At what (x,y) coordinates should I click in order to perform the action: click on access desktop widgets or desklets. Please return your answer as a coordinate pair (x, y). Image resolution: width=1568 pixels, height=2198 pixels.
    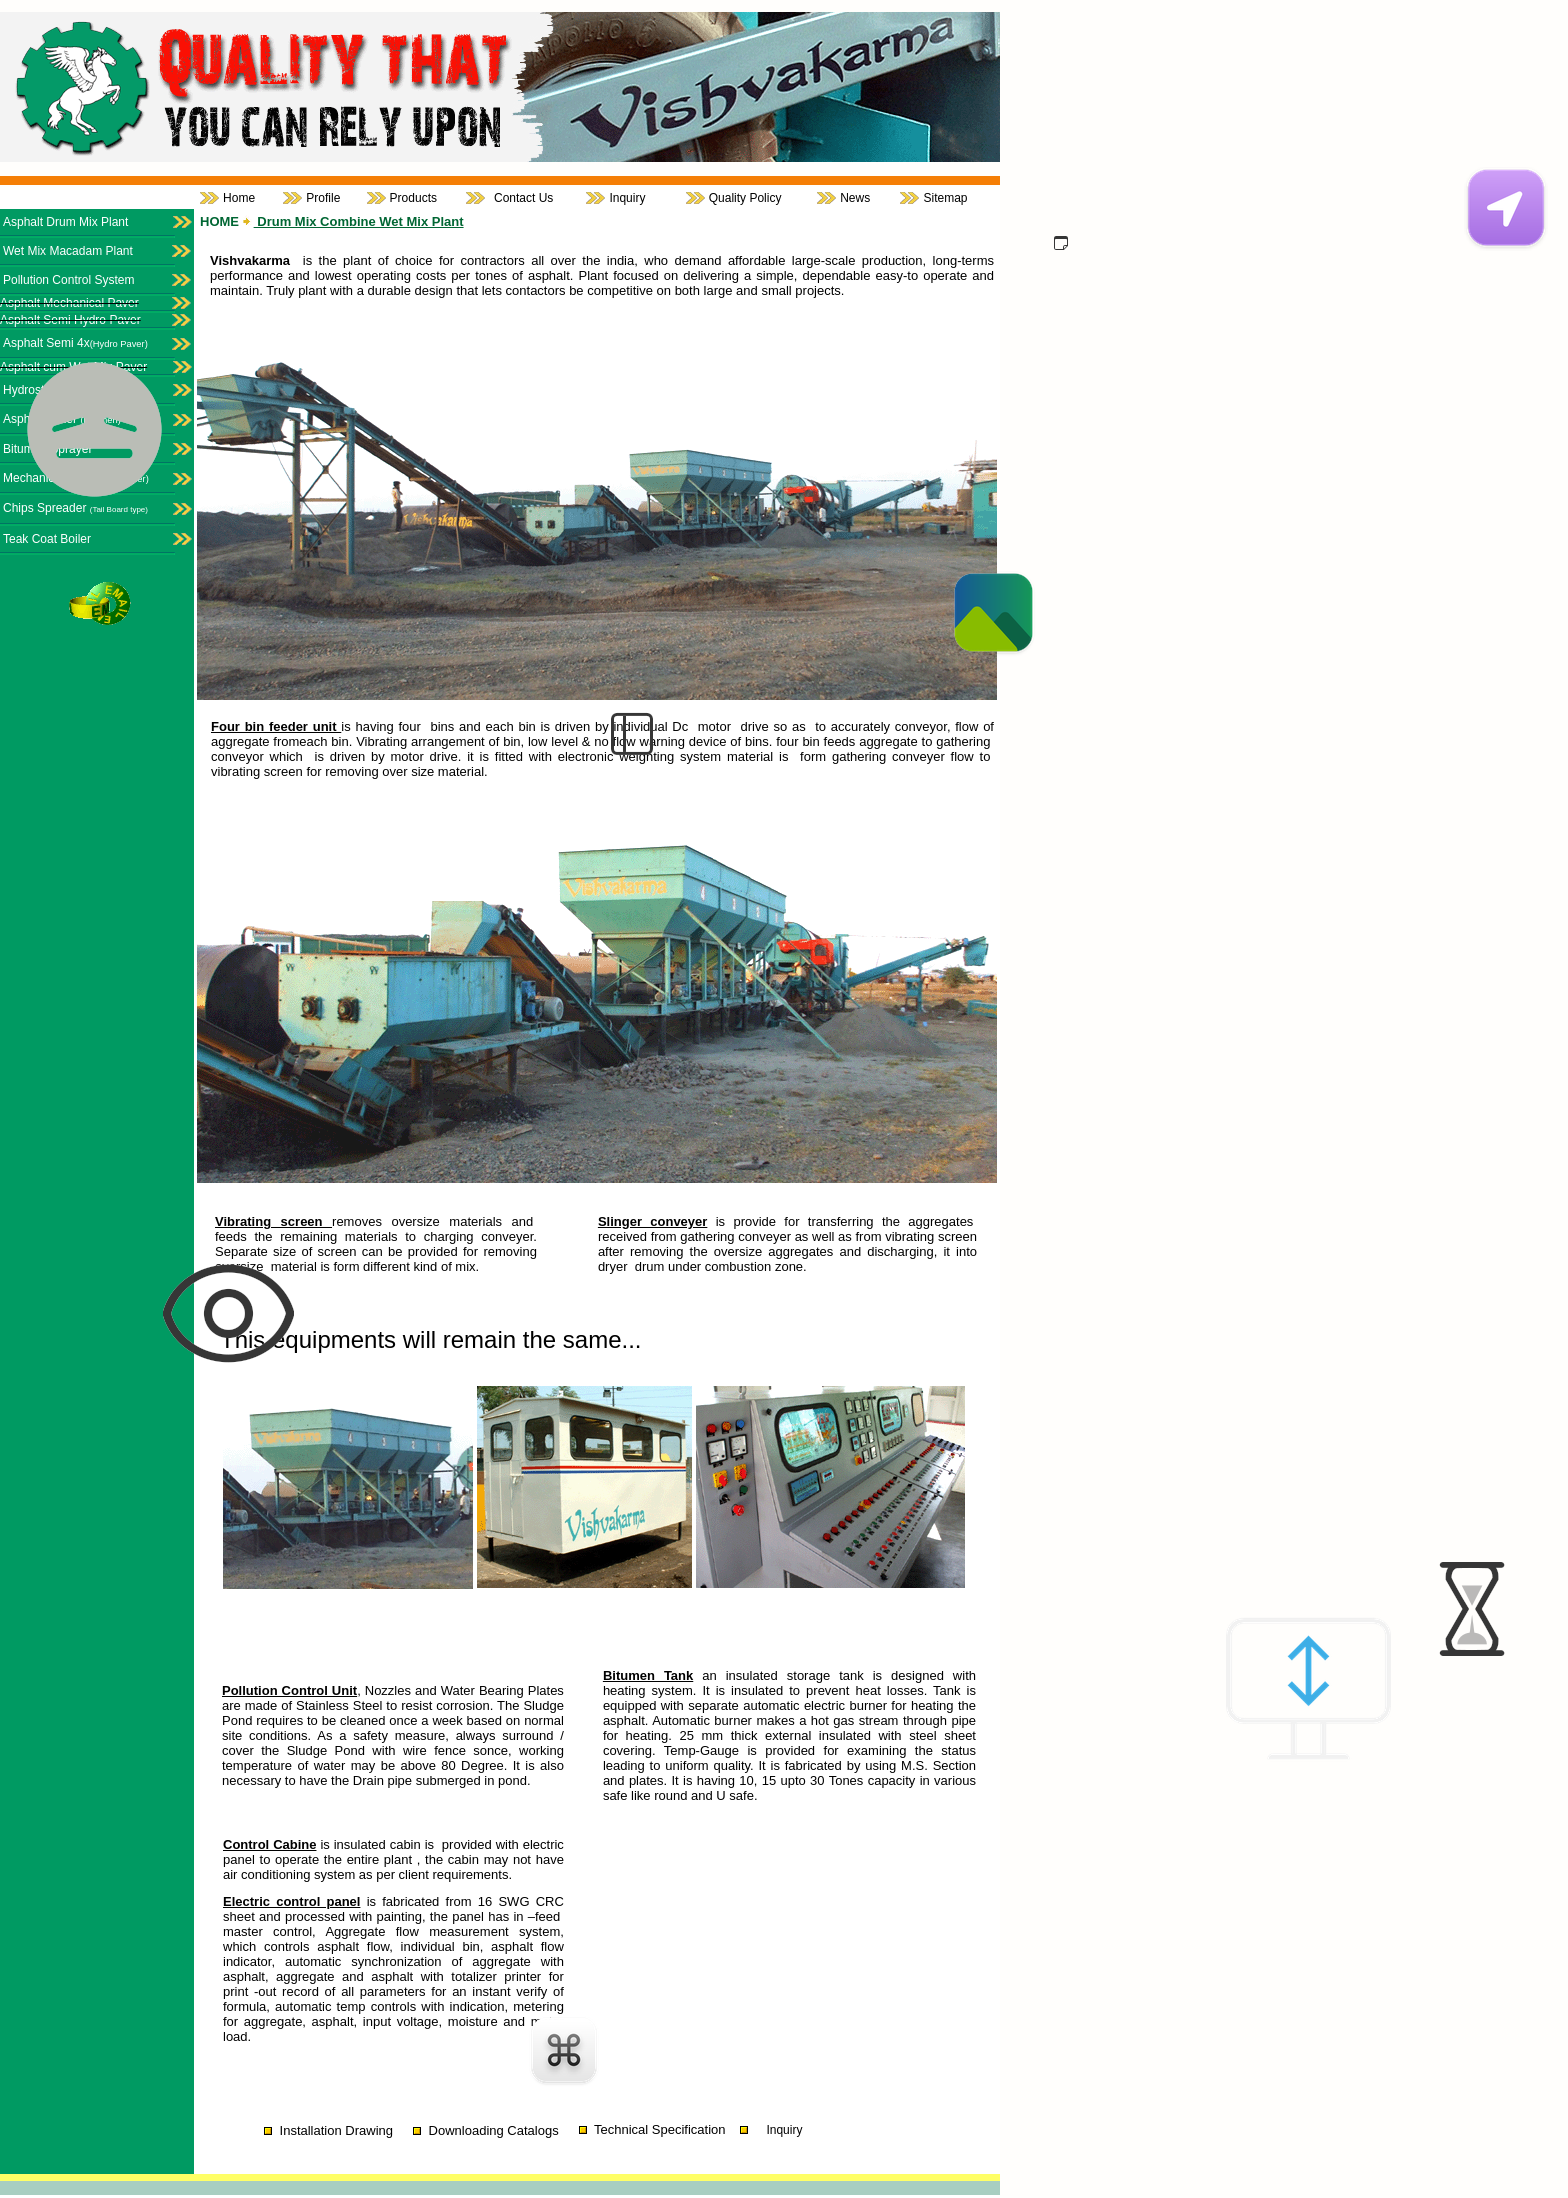
    Looking at the image, I should click on (1061, 243).